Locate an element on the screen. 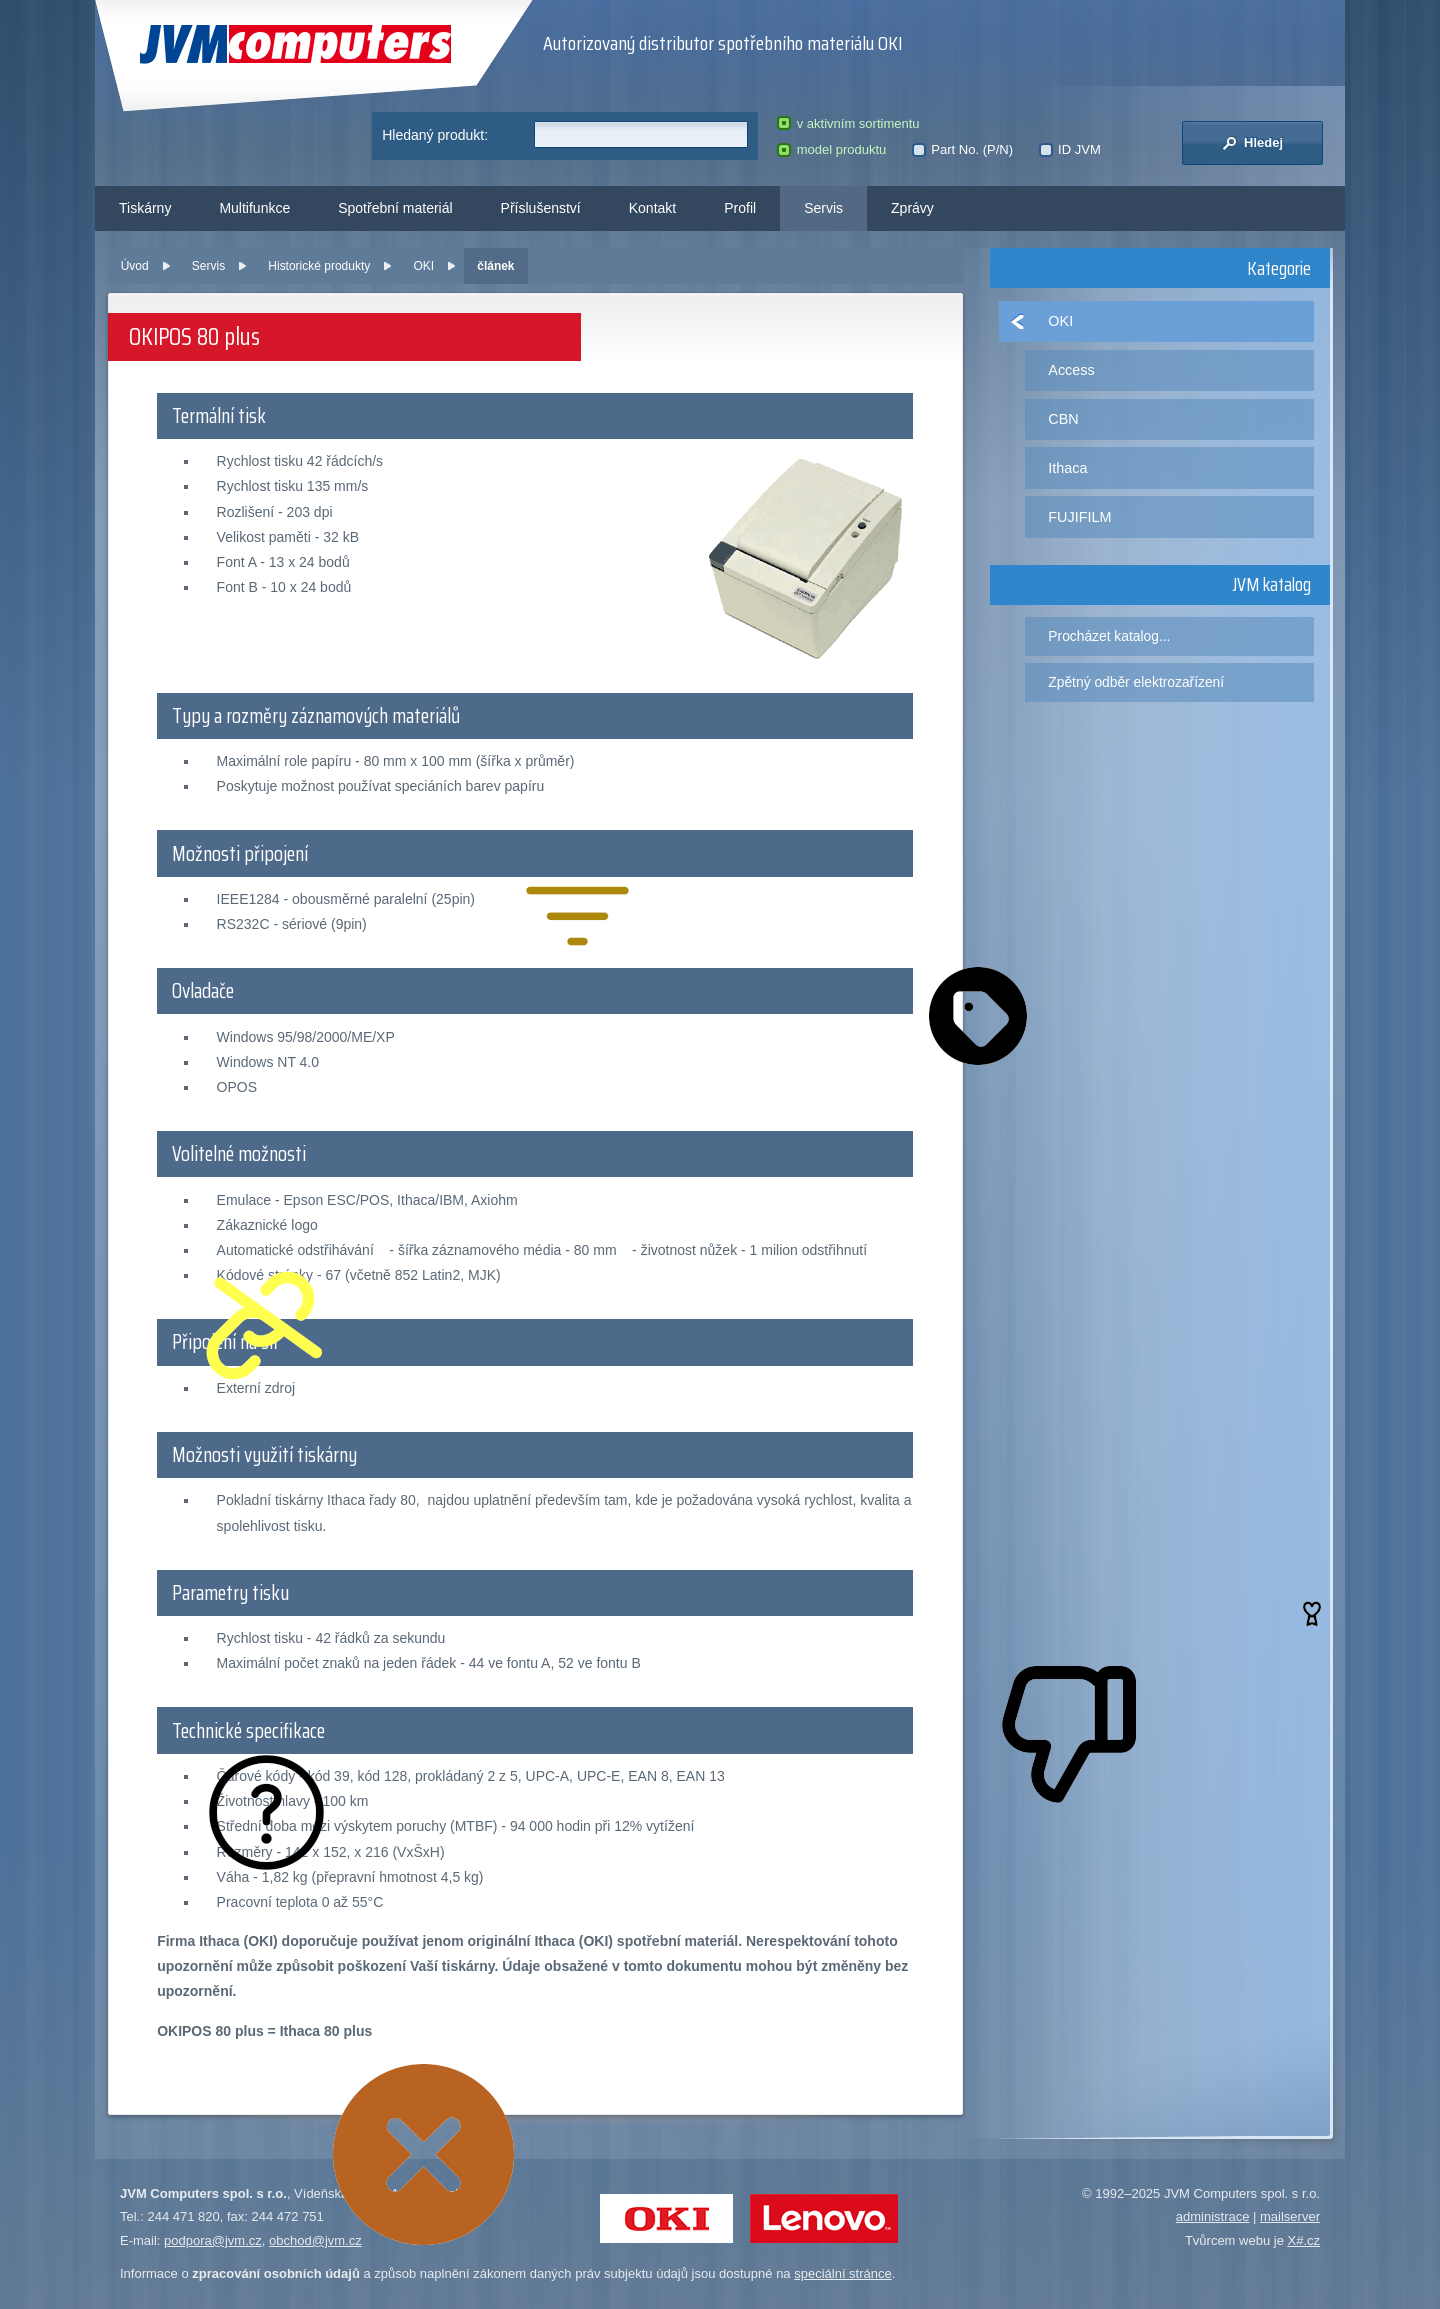  remove or break a hyperlink is located at coordinates (260, 1325).